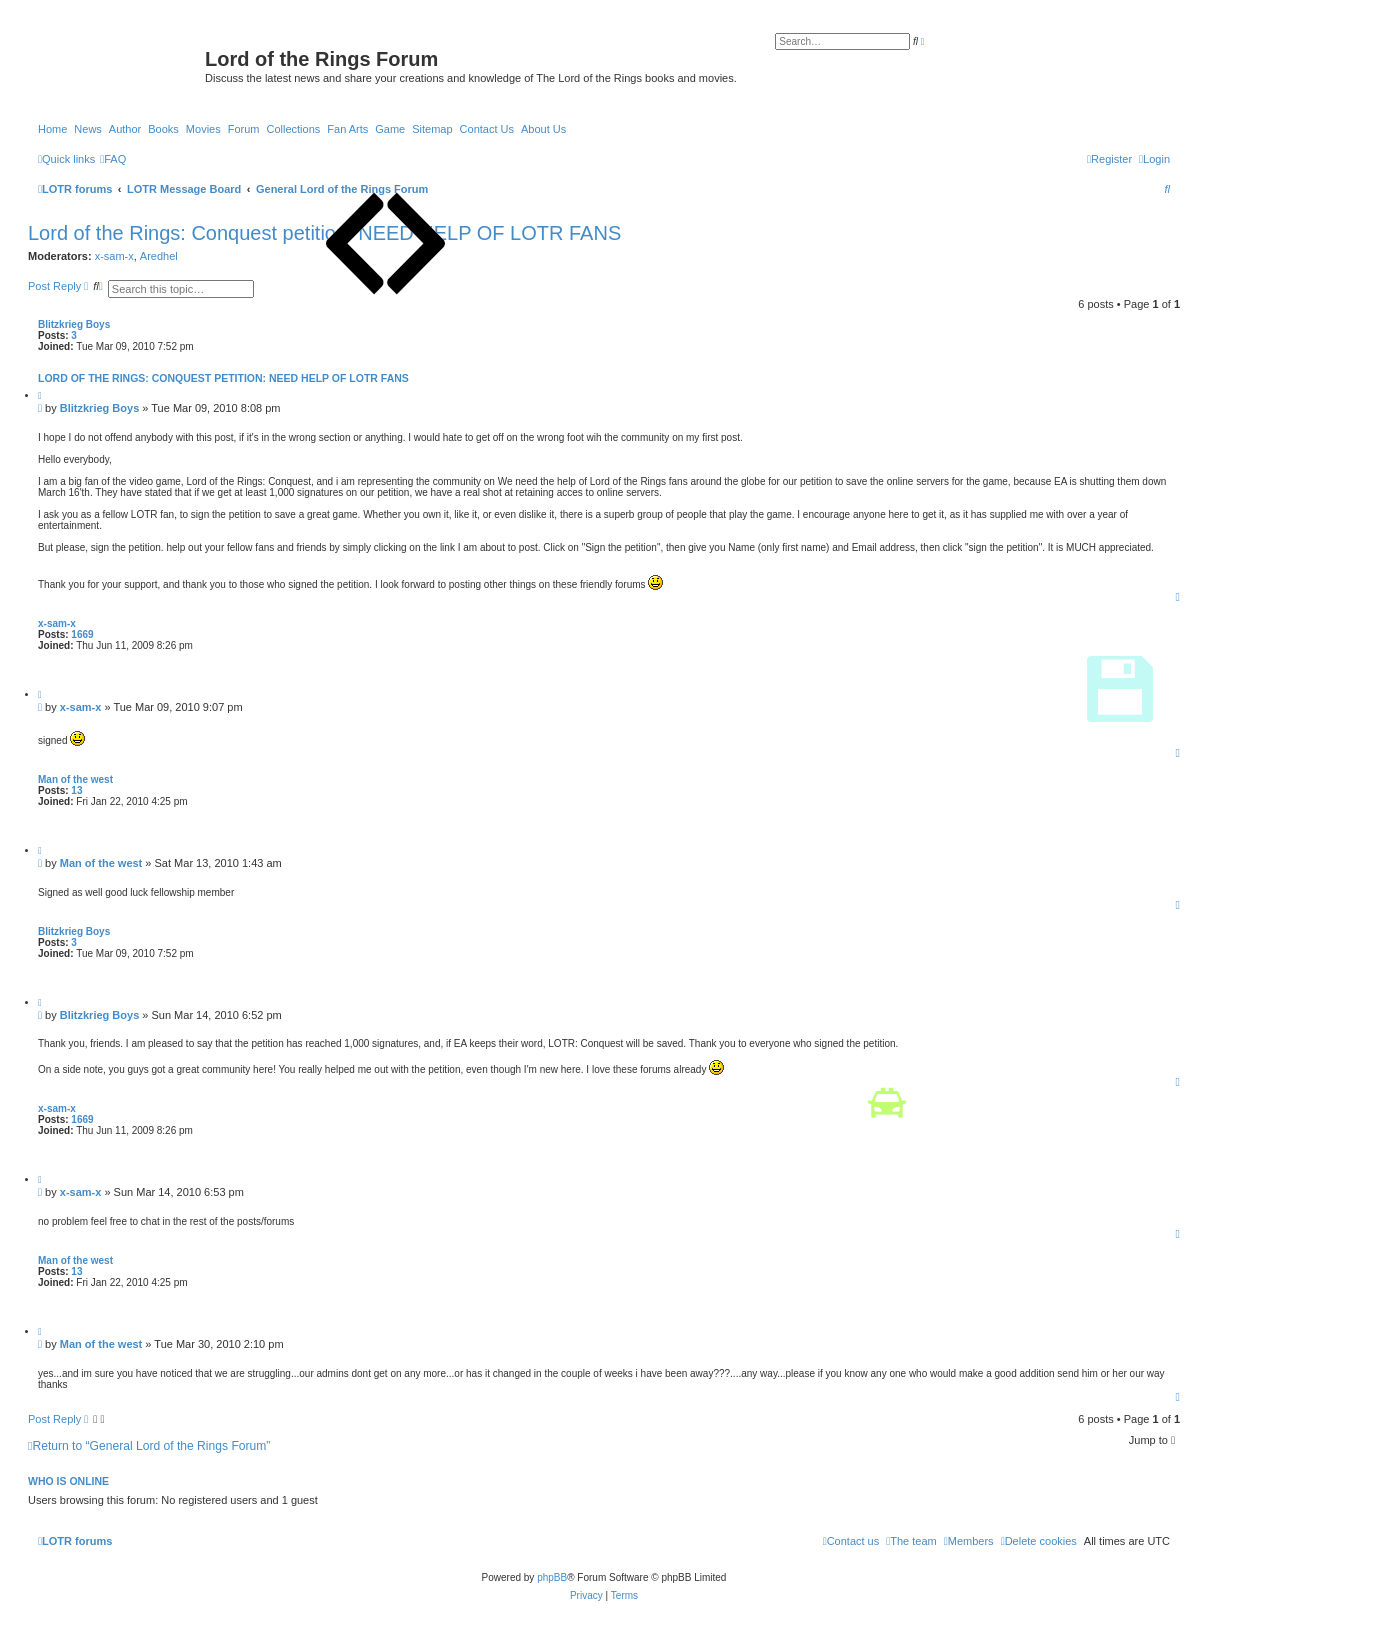 The image size is (1375, 1643). I want to click on open the Sam's Club app, so click(385, 243).